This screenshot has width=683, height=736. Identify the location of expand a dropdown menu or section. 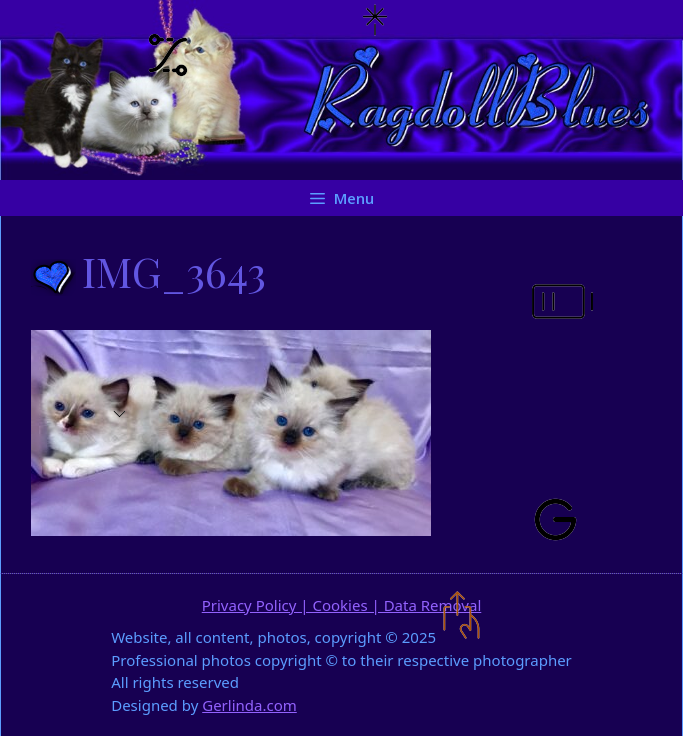
(119, 413).